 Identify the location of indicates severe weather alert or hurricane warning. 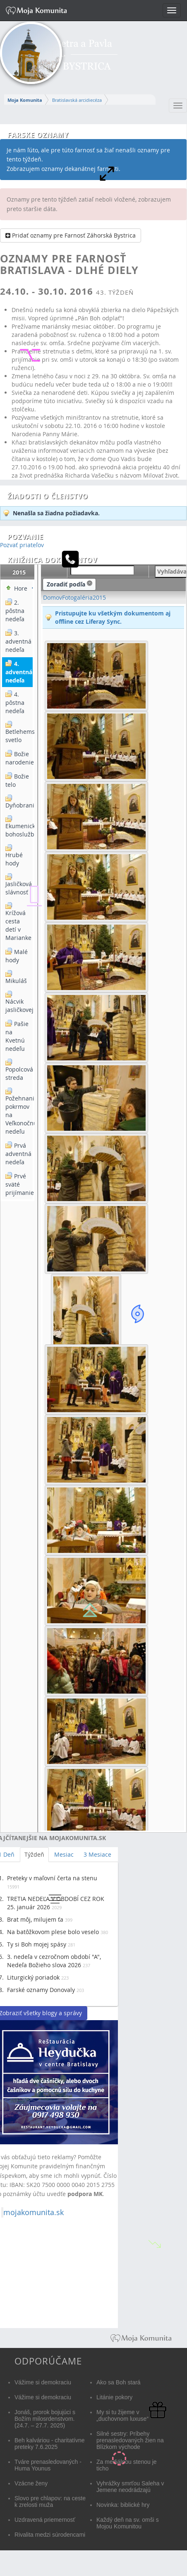
(137, 1314).